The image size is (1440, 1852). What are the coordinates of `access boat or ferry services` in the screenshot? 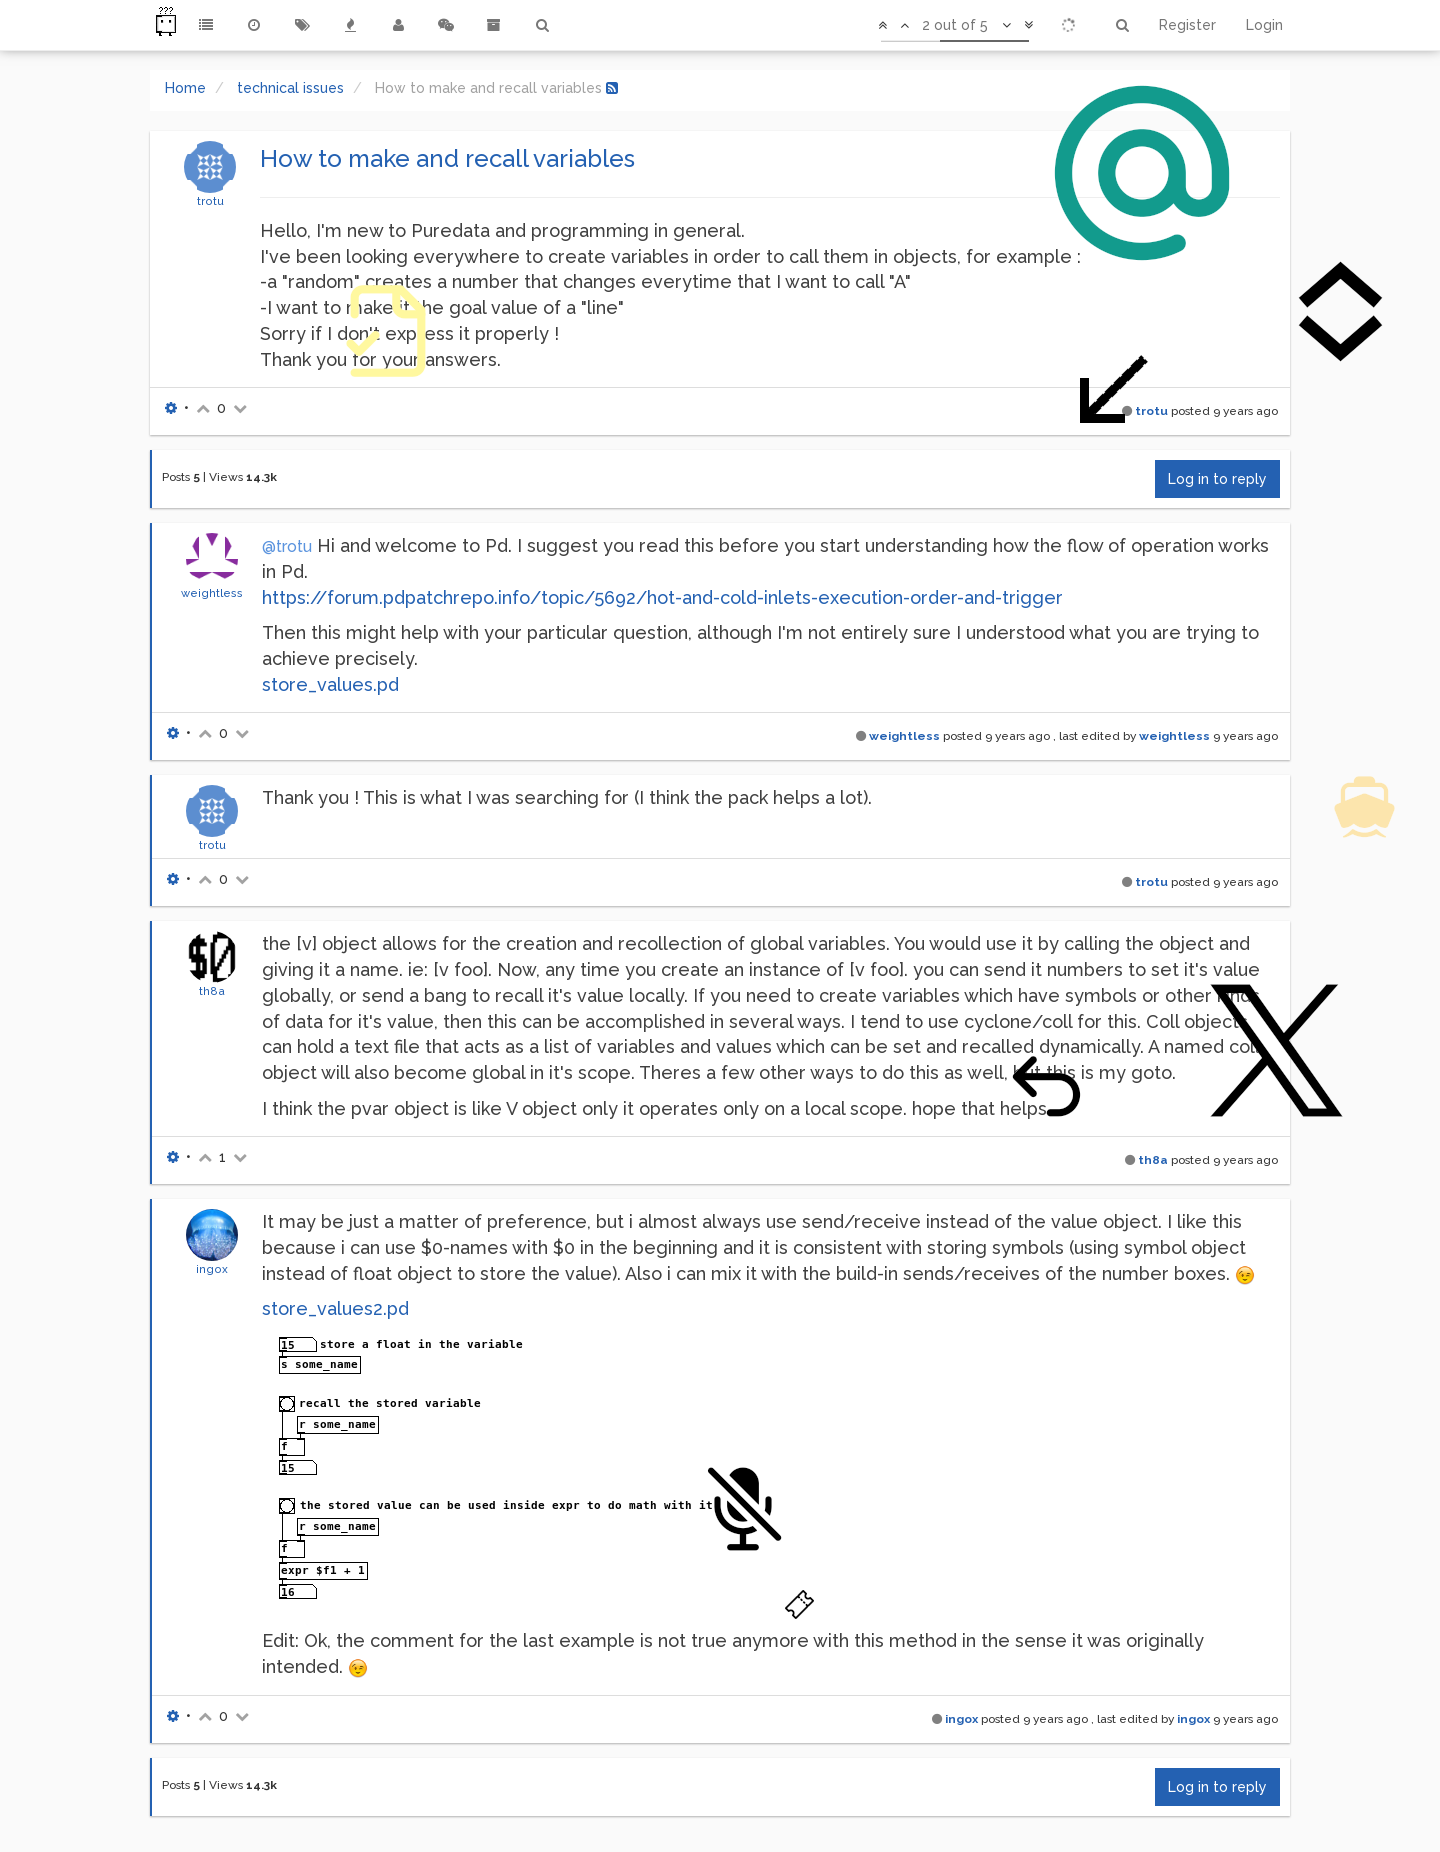 It's located at (1364, 807).